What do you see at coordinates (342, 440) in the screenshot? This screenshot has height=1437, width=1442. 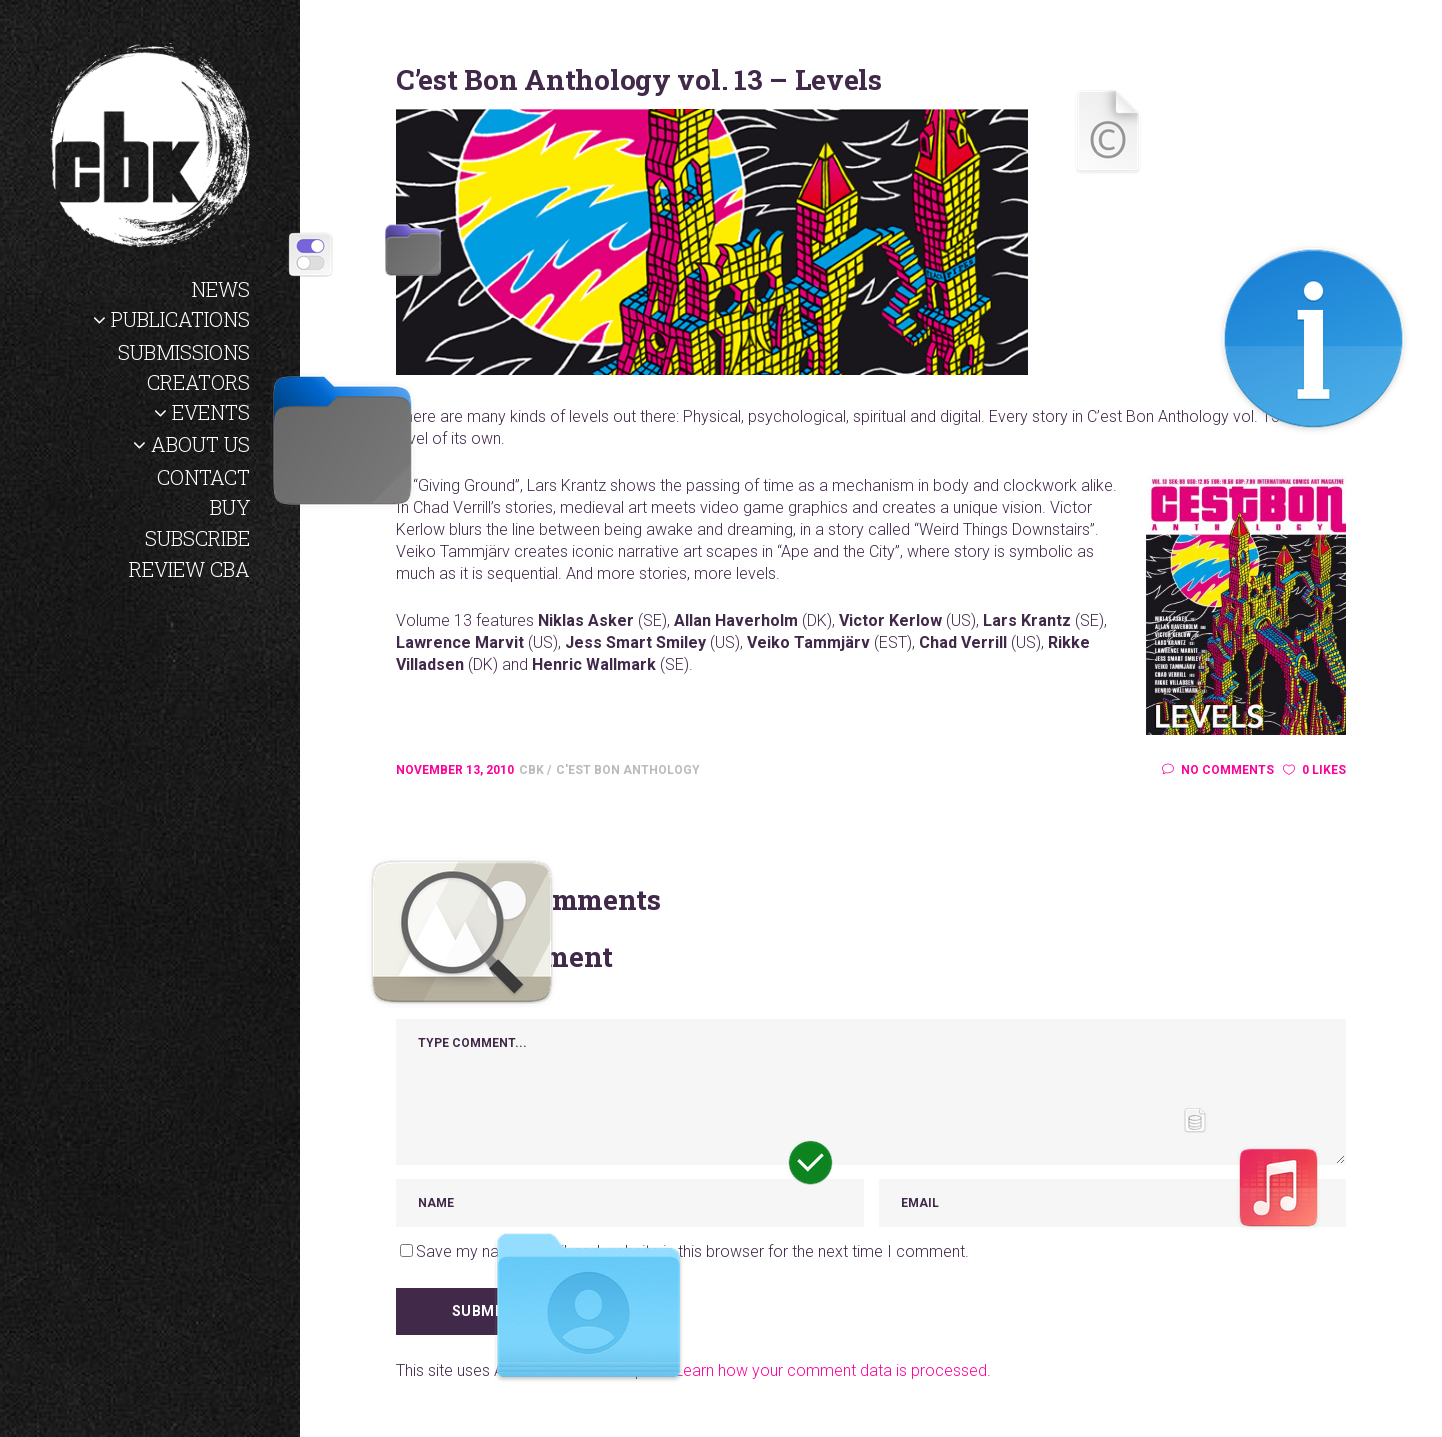 I see `open folder to view contents` at bounding box center [342, 440].